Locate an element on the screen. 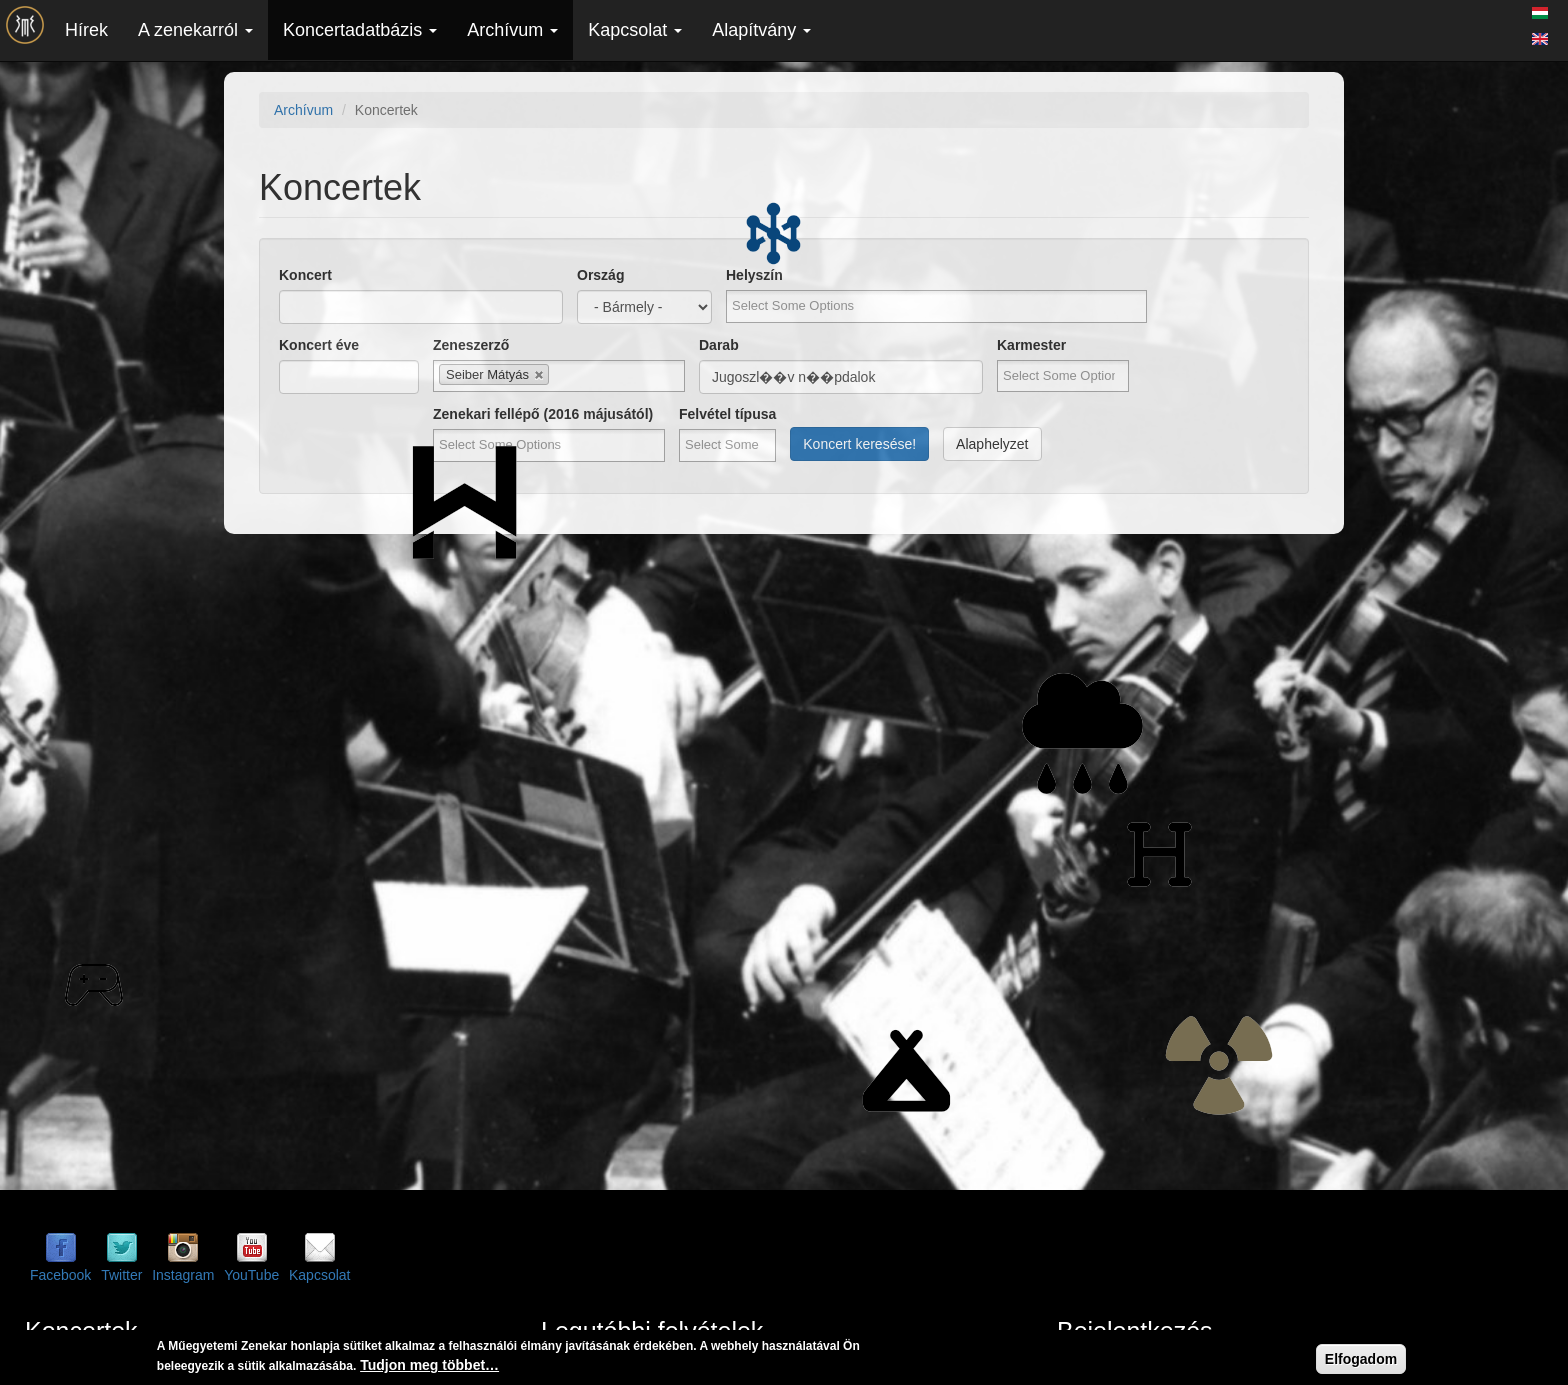 The height and width of the screenshot is (1385, 1568). find nearby campgrounds or camping sites is located at coordinates (906, 1073).